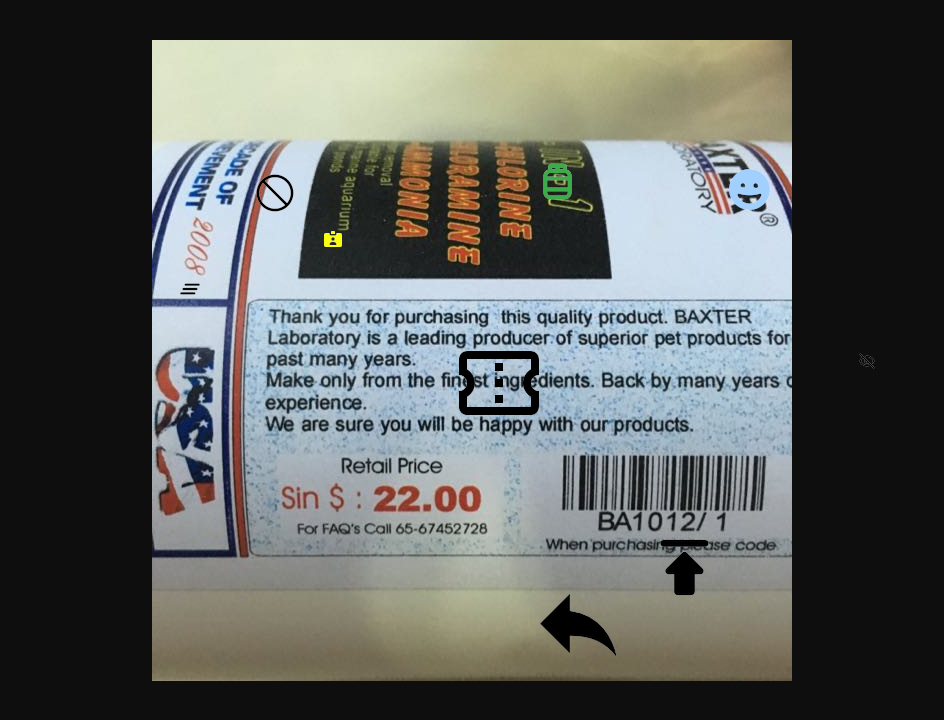 The height and width of the screenshot is (720, 944). What do you see at coordinates (499, 383) in the screenshot?
I see `view your tickets or passes` at bounding box center [499, 383].